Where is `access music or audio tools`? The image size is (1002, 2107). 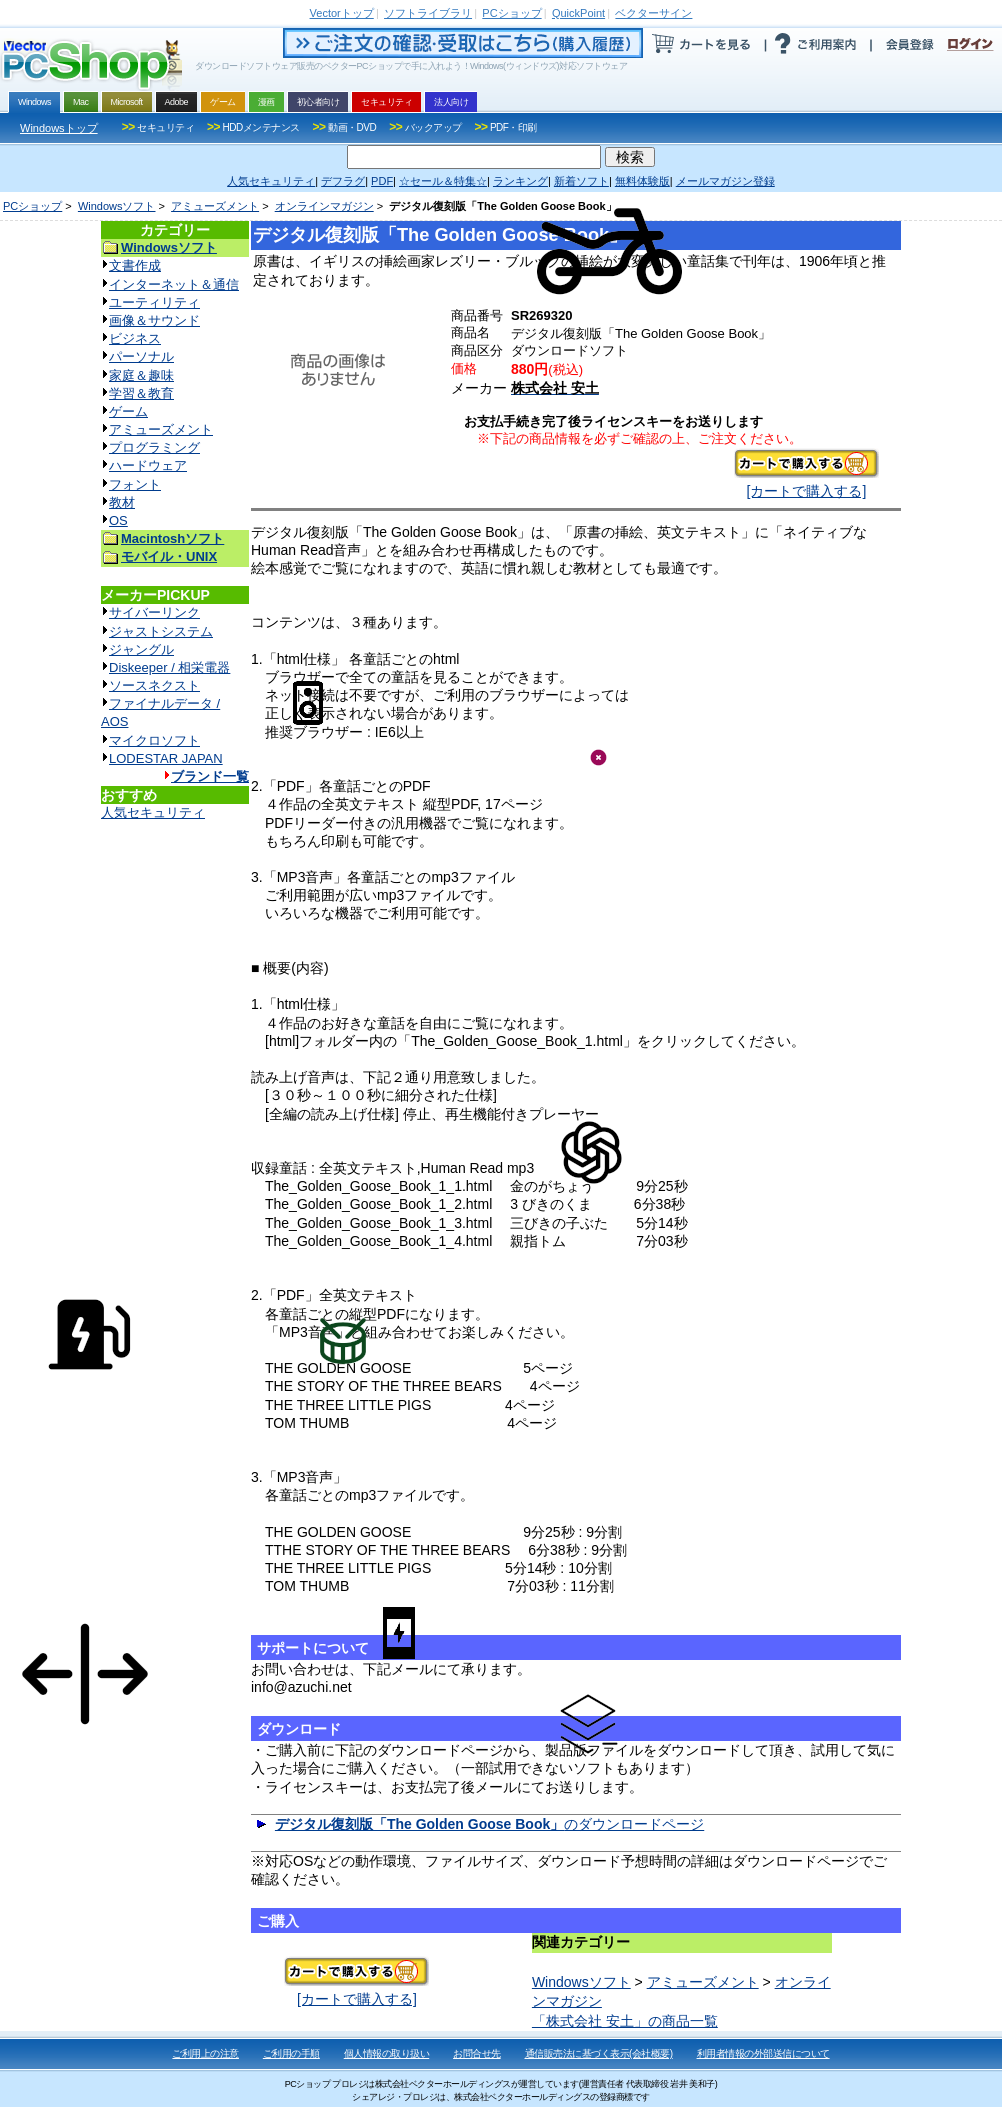 access music or audio tools is located at coordinates (343, 1341).